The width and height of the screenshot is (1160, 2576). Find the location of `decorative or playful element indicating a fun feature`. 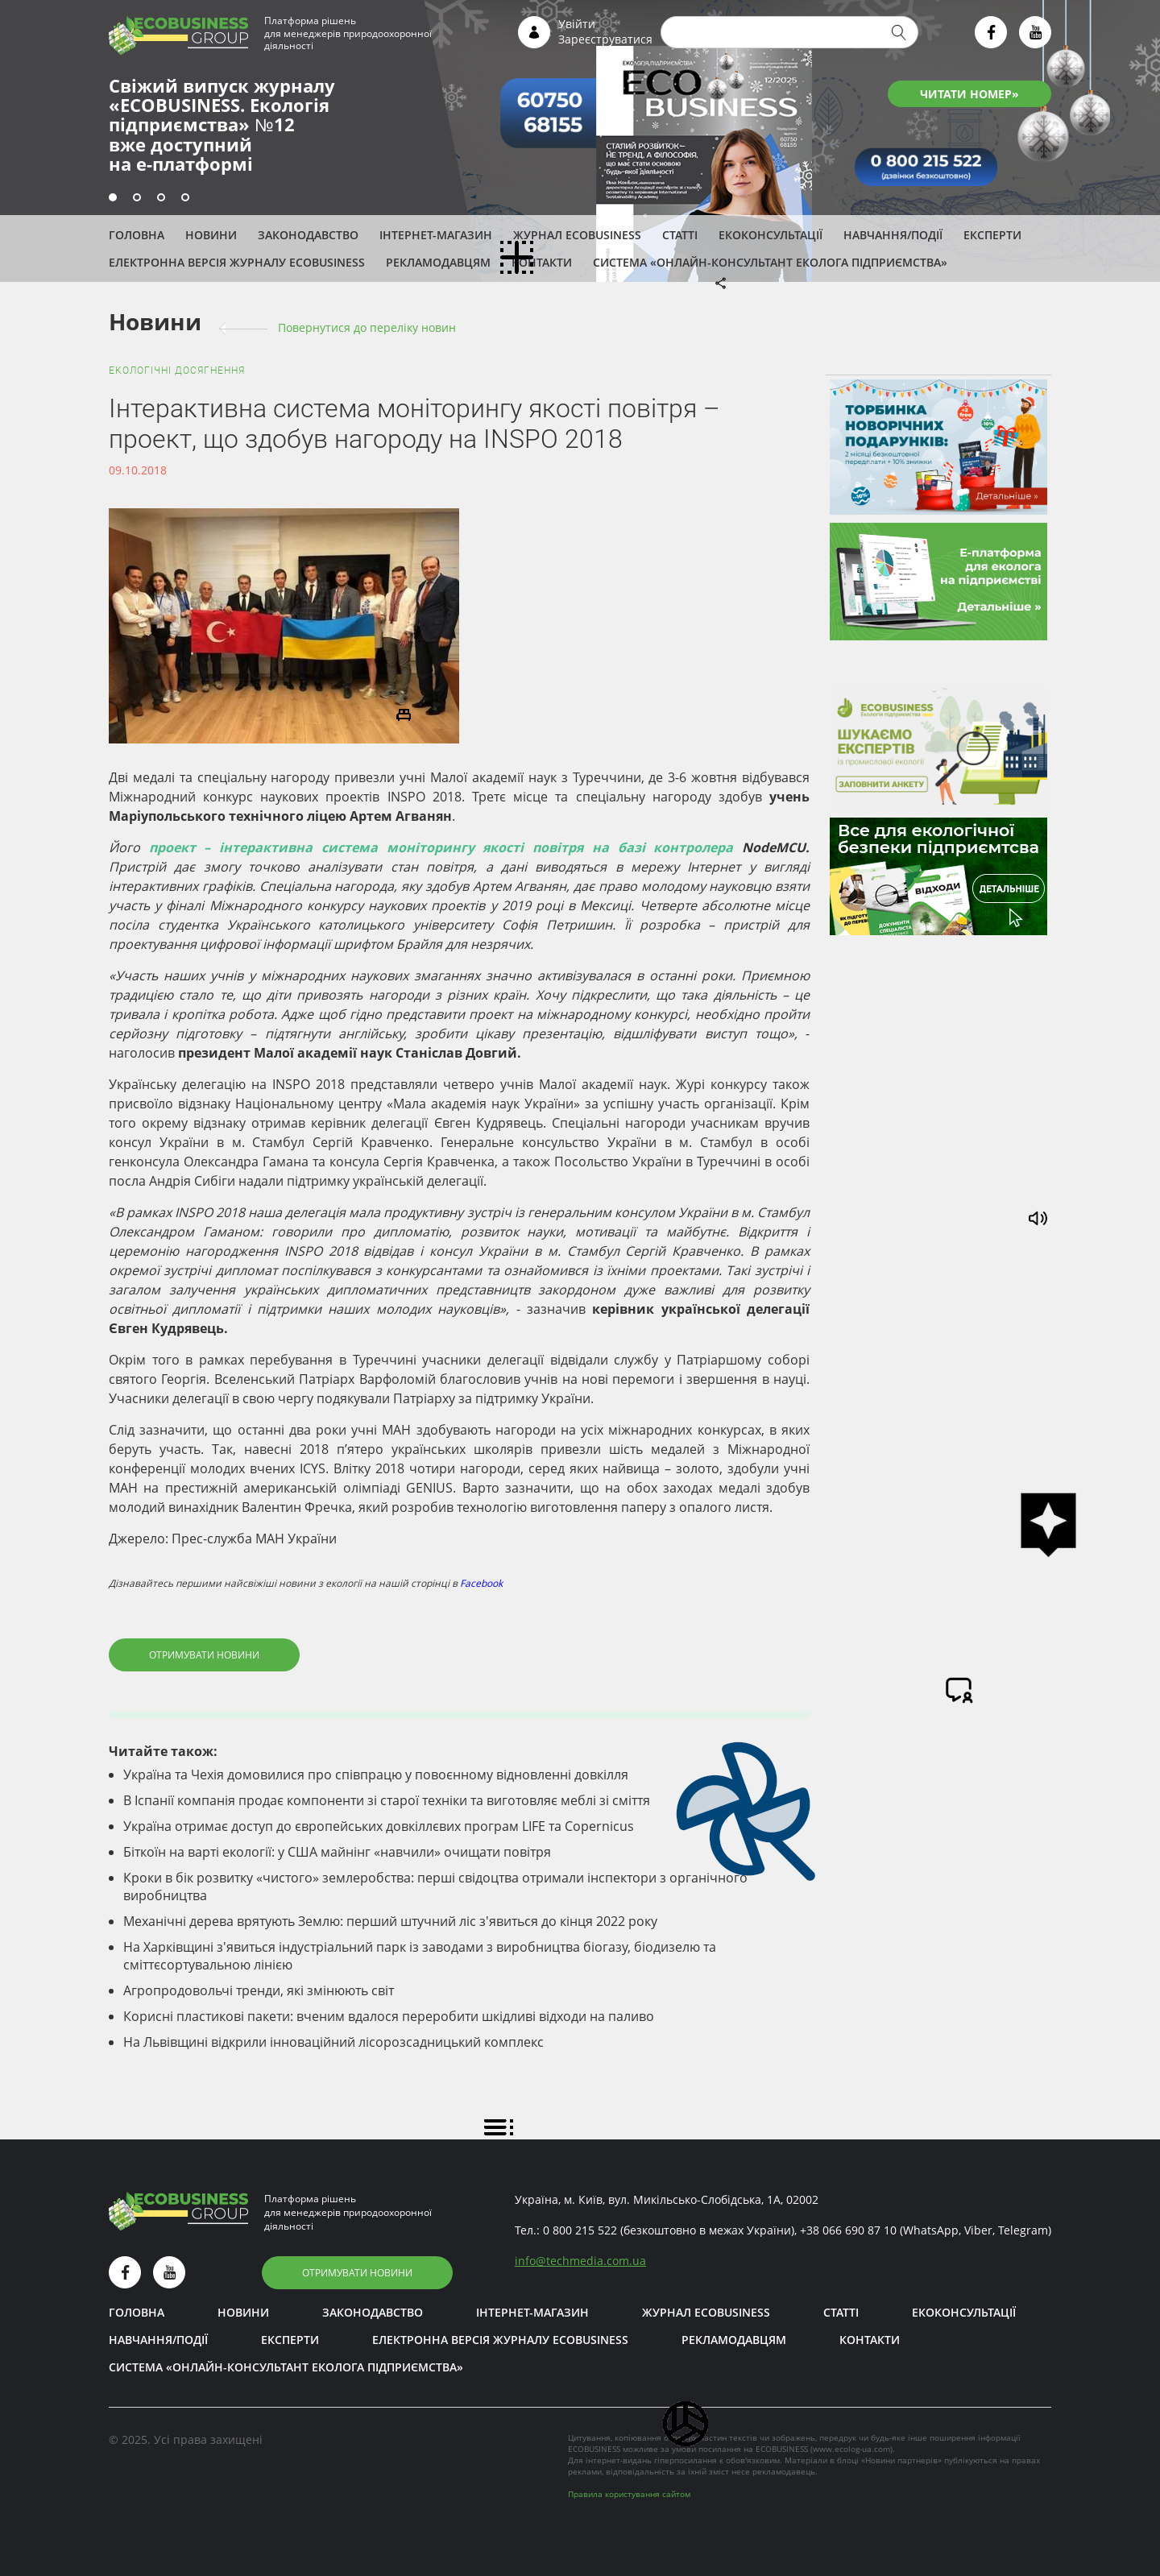

decorative or playful element indicating a fun feature is located at coordinates (748, 1814).